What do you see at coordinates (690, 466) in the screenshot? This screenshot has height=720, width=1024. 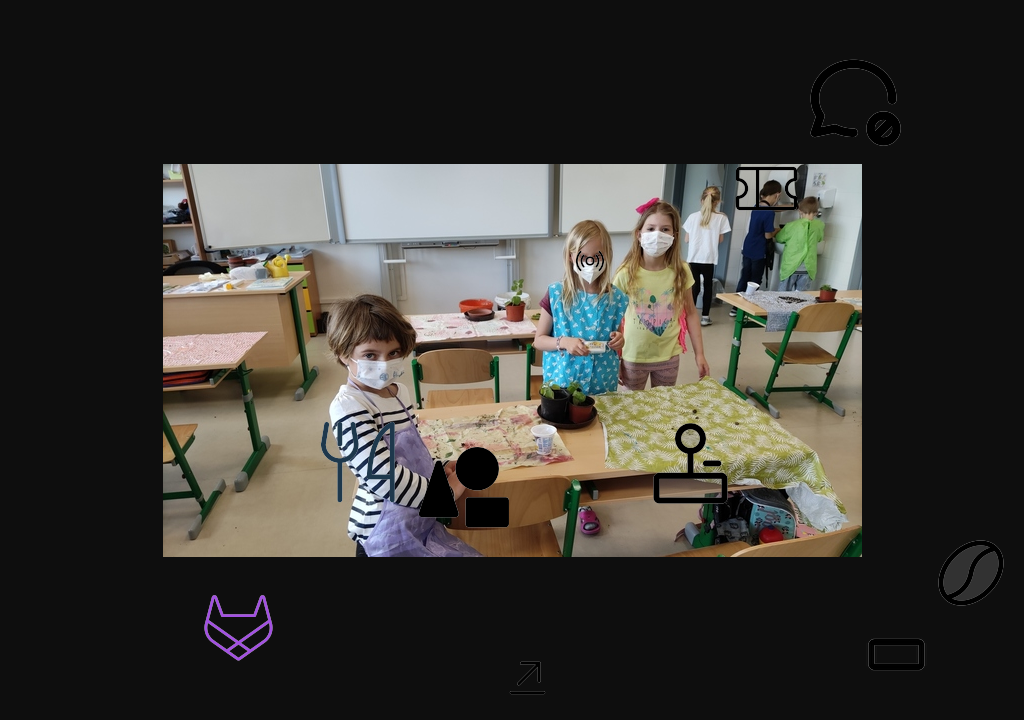 I see `access game controls or gaming mode` at bounding box center [690, 466].